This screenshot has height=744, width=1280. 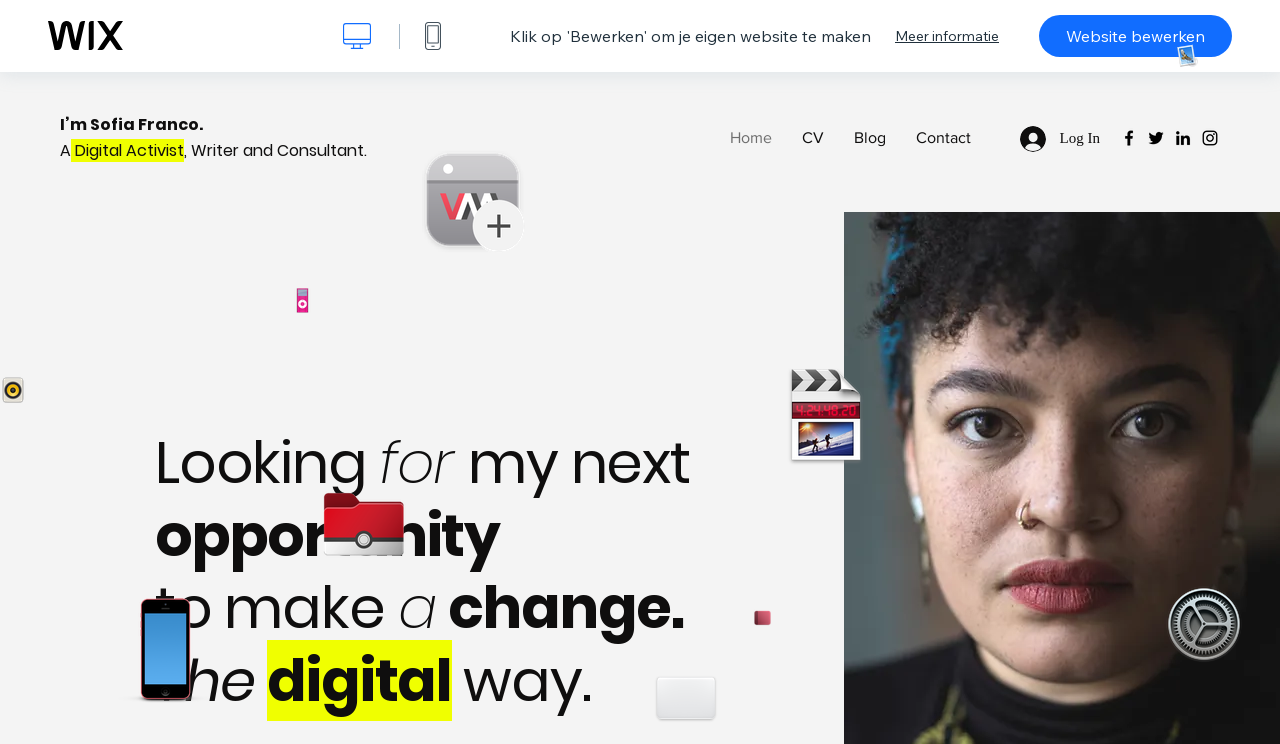 What do you see at coordinates (1204, 624) in the screenshot?
I see `Rosetta 2 translation layer update utility` at bounding box center [1204, 624].